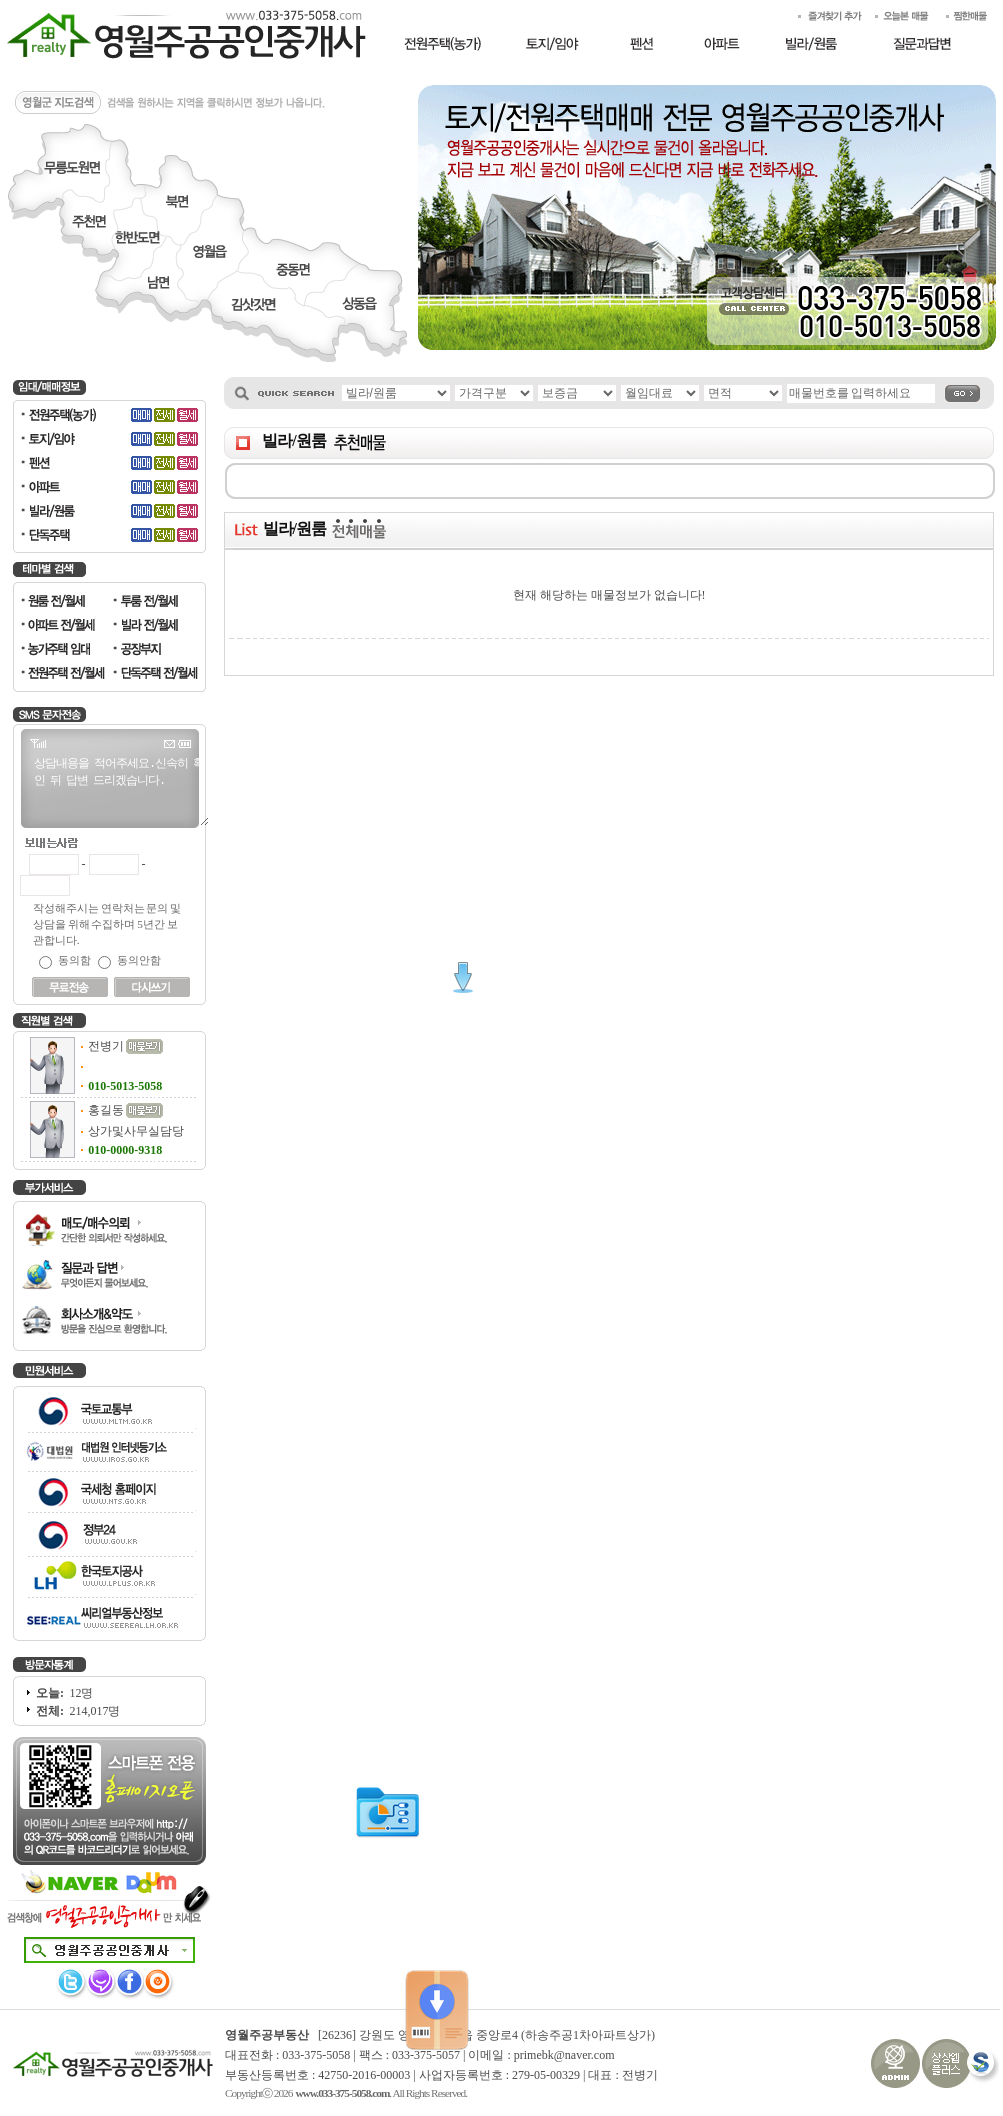 The image size is (1003, 2116). What do you see at coordinates (387, 1813) in the screenshot?
I see `open control panel settings folder` at bounding box center [387, 1813].